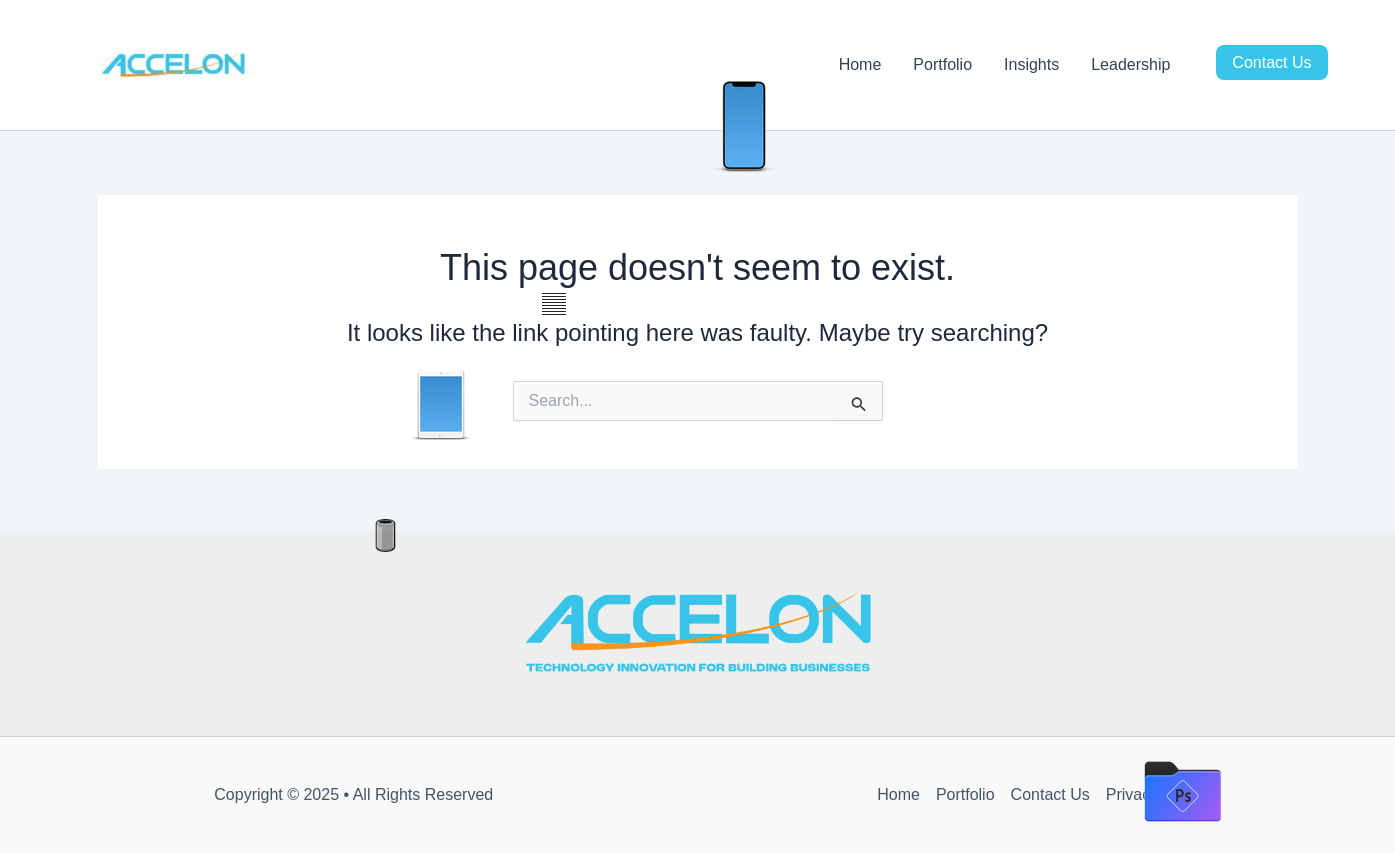 The height and width of the screenshot is (853, 1395). What do you see at coordinates (744, 127) in the screenshot?
I see `iPhone 12 mini device icon` at bounding box center [744, 127].